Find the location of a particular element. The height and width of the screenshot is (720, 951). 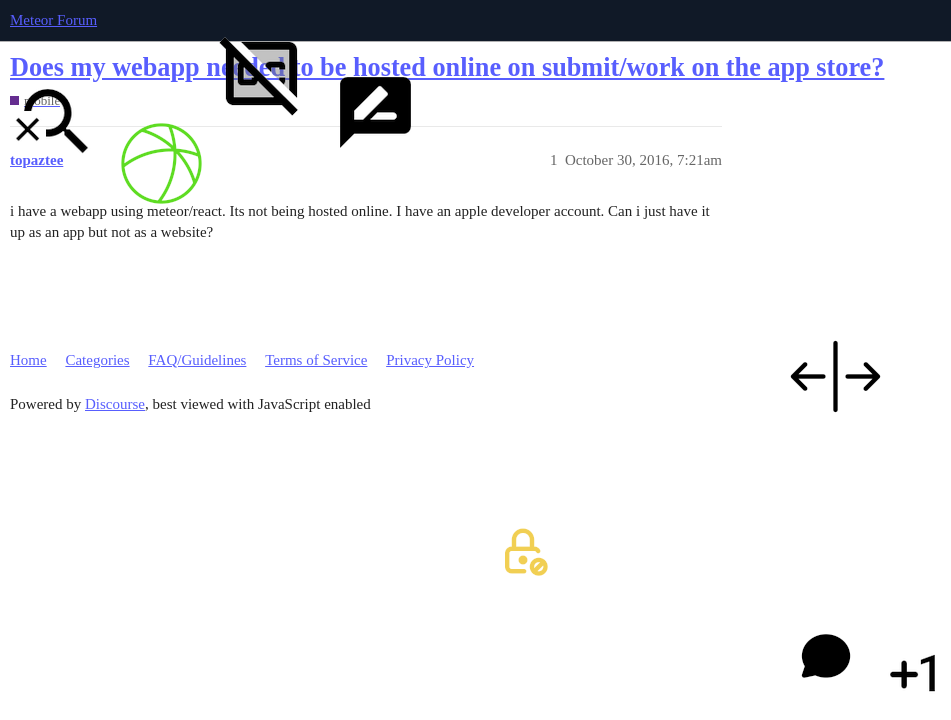

search is disabled or unavailable is located at coordinates (57, 122).